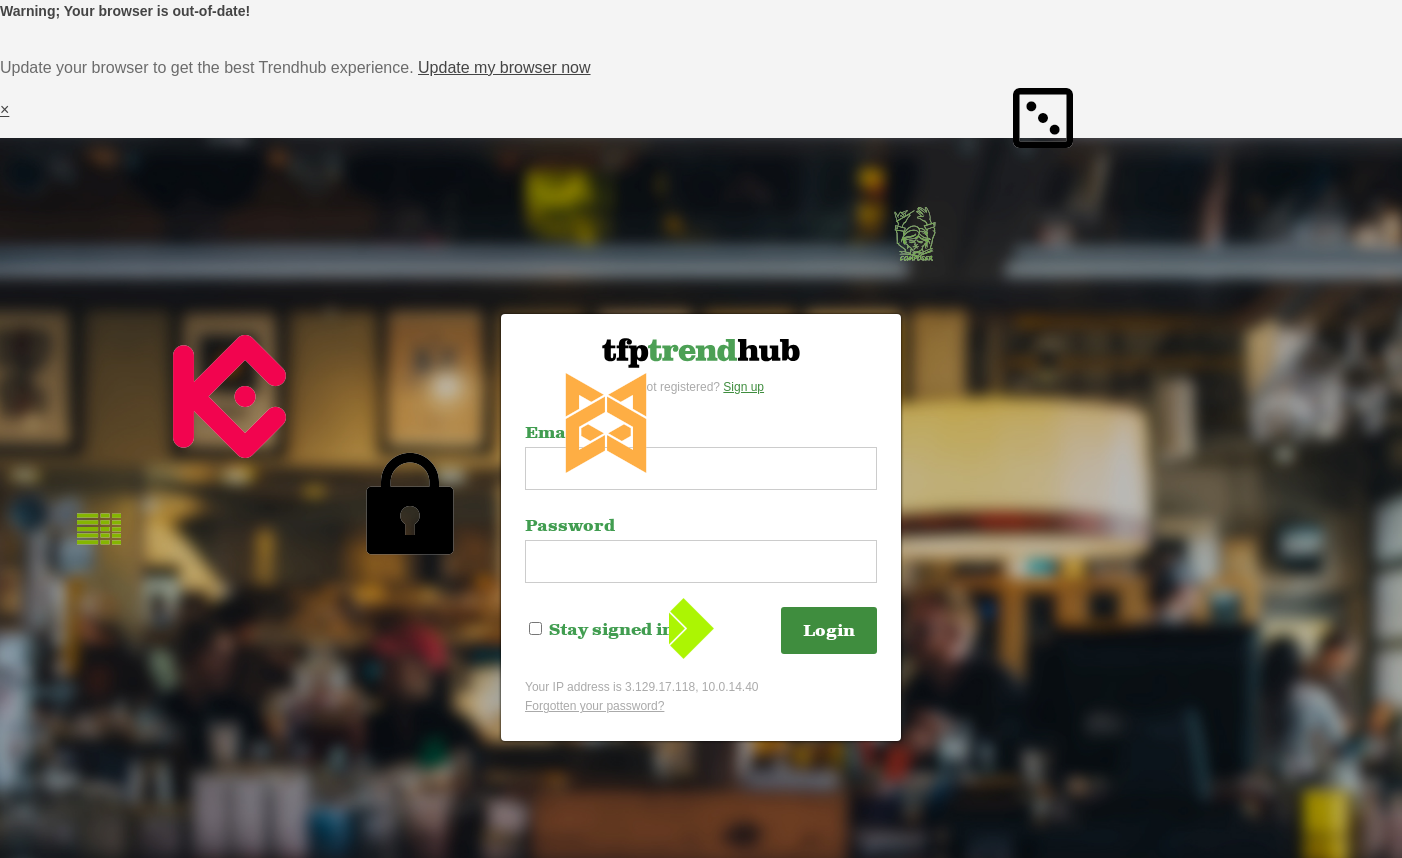 The width and height of the screenshot is (1402, 858). What do you see at coordinates (691, 628) in the screenshot?
I see `open collabora online document editor` at bounding box center [691, 628].